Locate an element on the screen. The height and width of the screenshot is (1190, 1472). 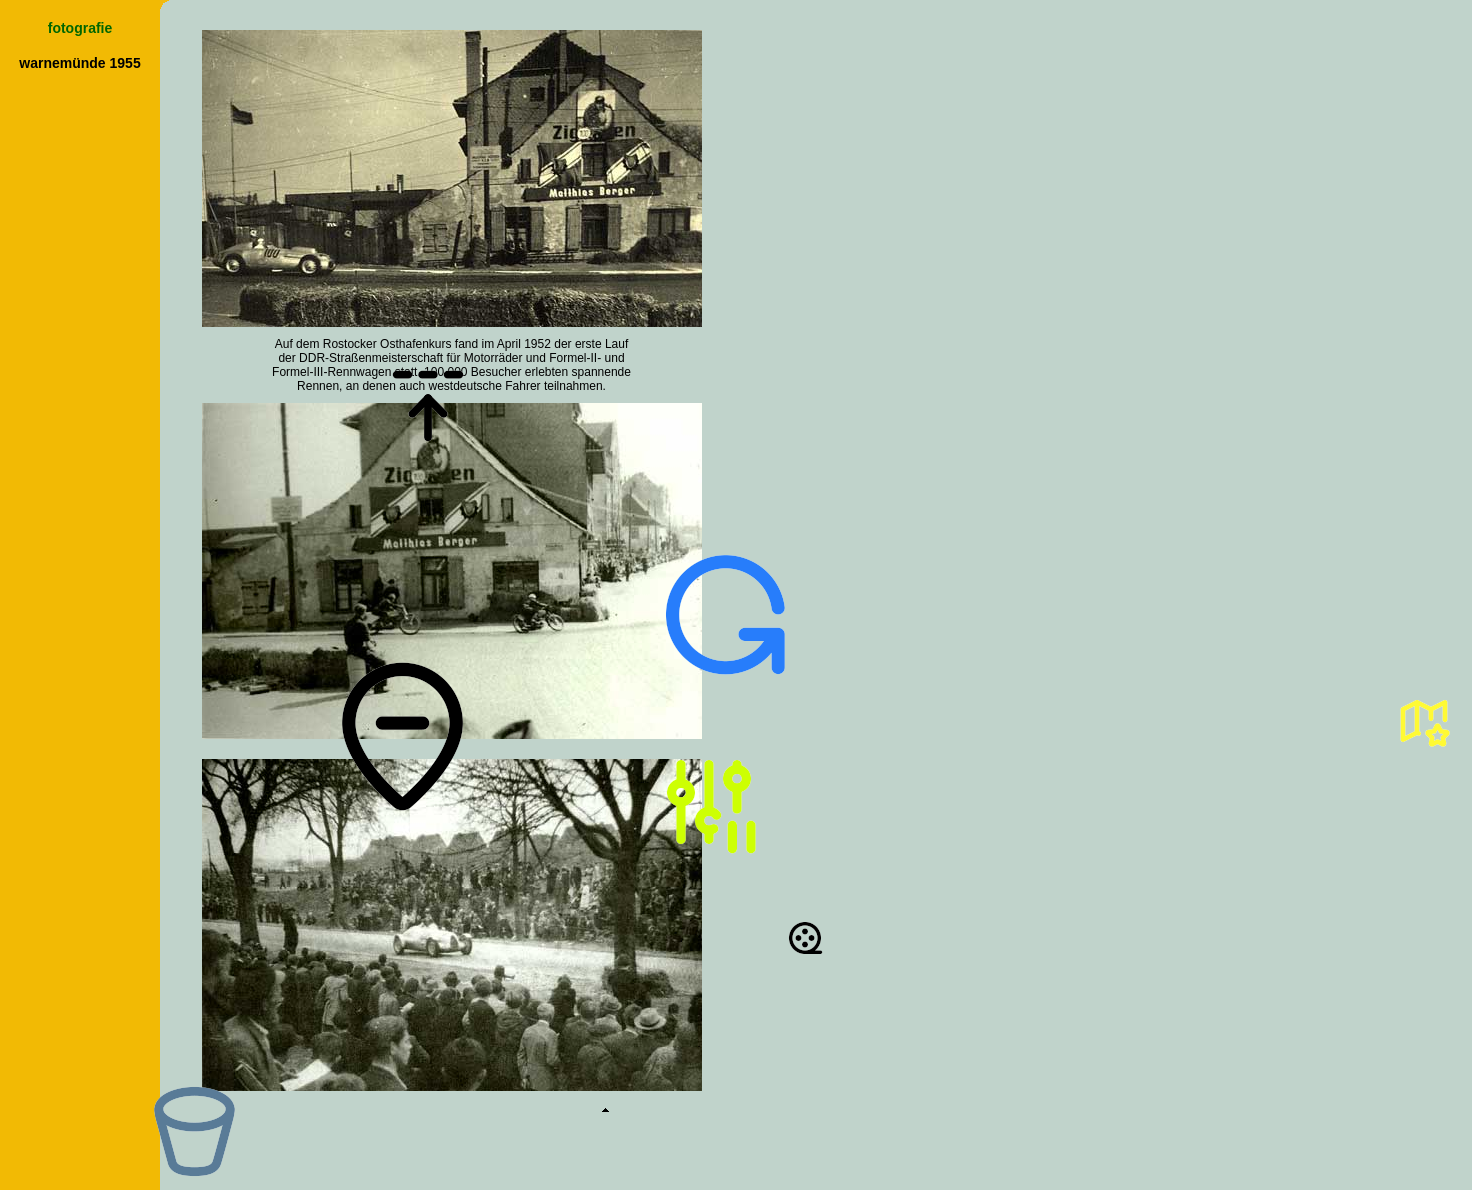
upload to a draft or pending state is located at coordinates (428, 406).